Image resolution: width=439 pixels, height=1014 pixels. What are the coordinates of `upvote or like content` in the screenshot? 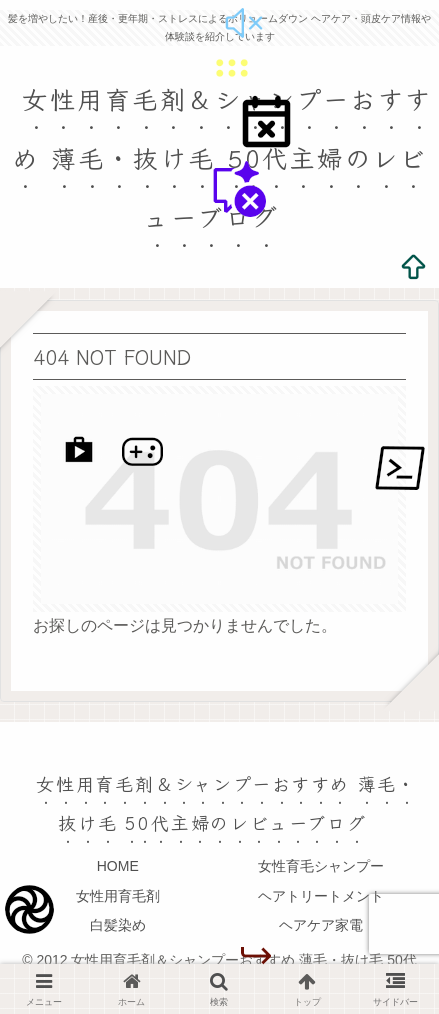 It's located at (413, 267).